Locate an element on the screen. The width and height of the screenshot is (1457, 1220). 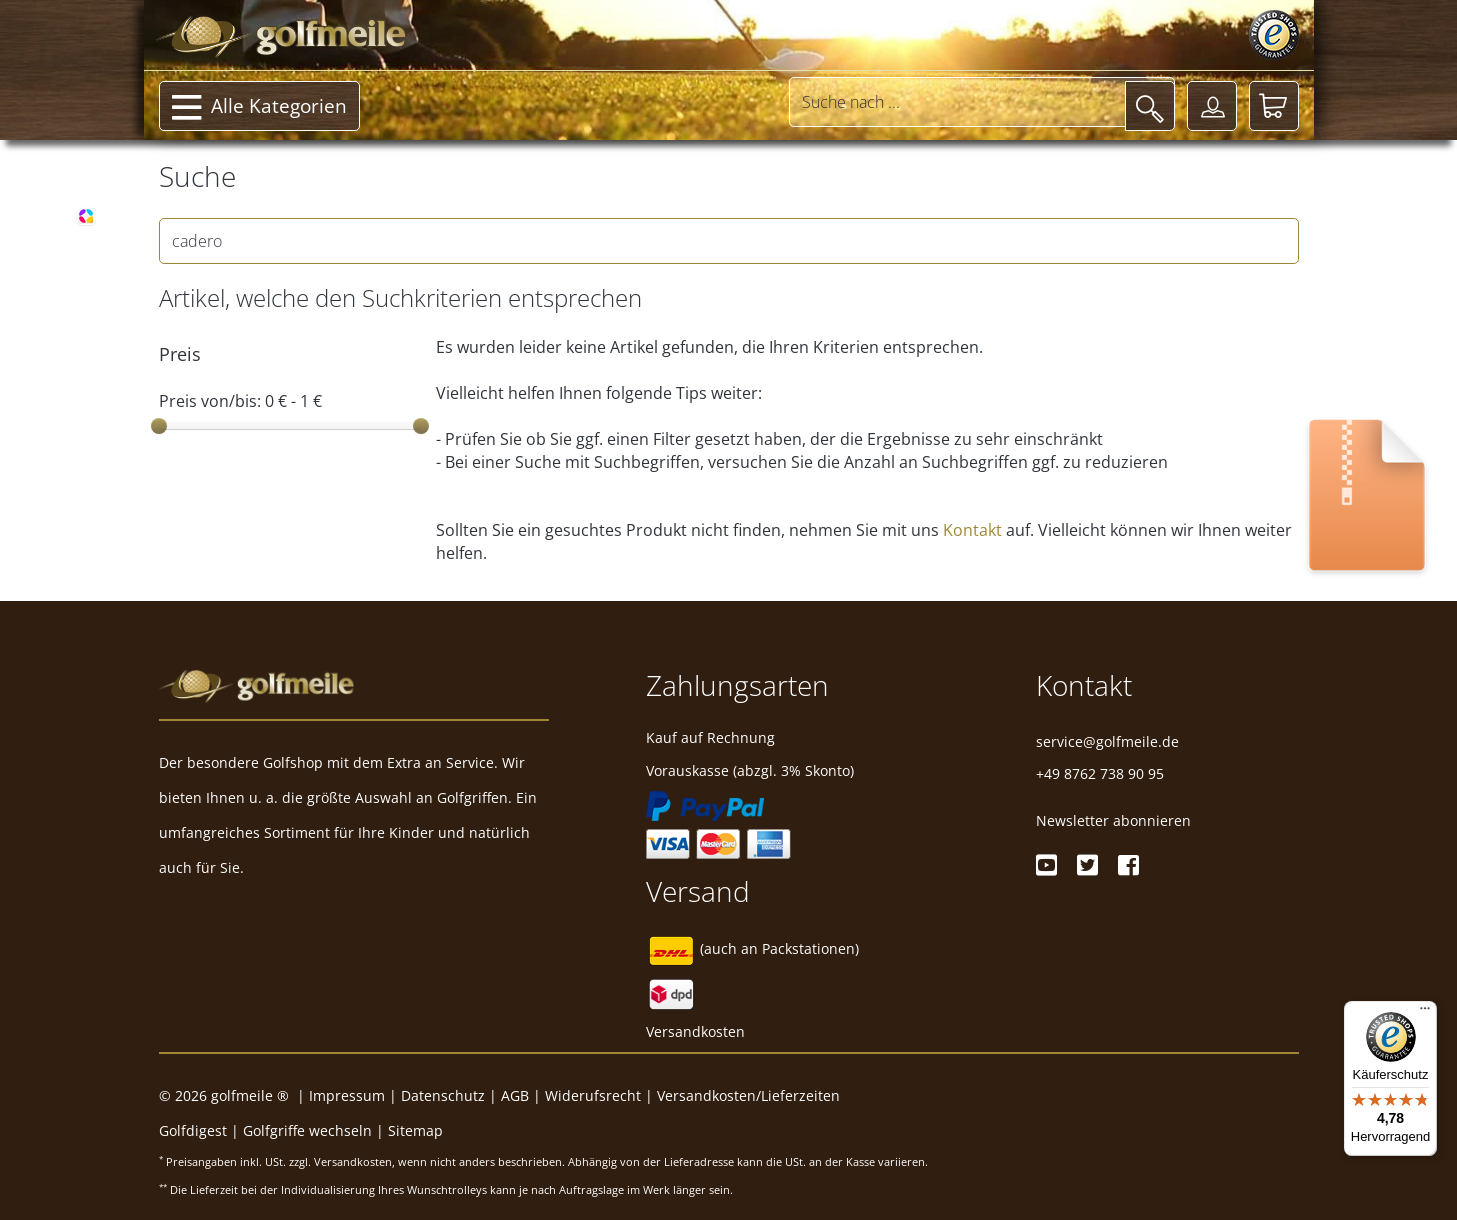
open a compressed archive file is located at coordinates (1367, 498).